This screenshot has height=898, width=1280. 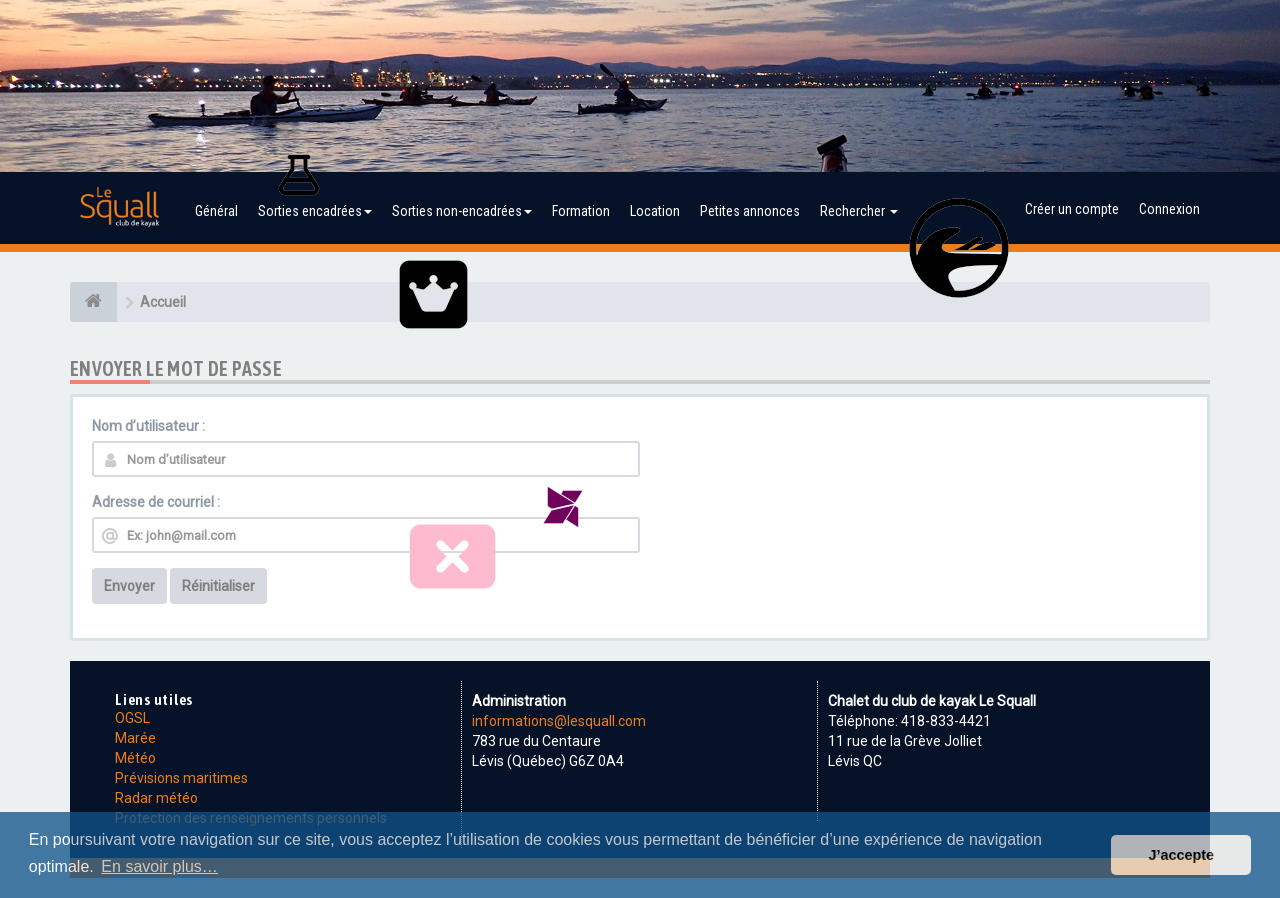 I want to click on web awesome brand logo, so click(x=433, y=294).